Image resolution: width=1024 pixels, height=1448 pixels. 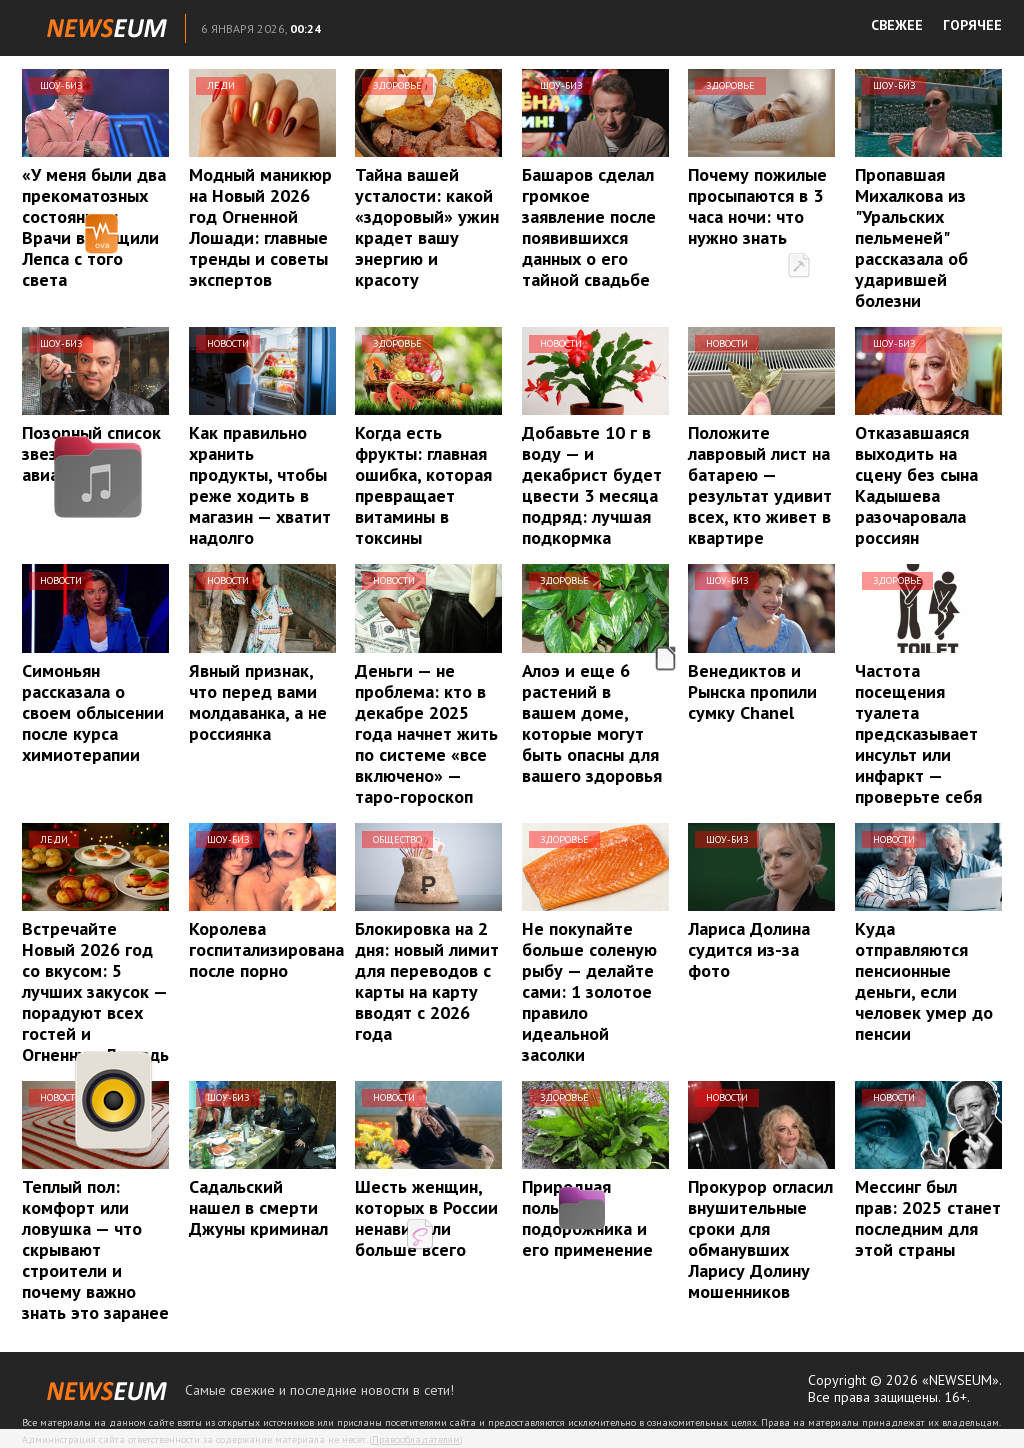 What do you see at coordinates (665, 658) in the screenshot?
I see `open libreoffice start center` at bounding box center [665, 658].